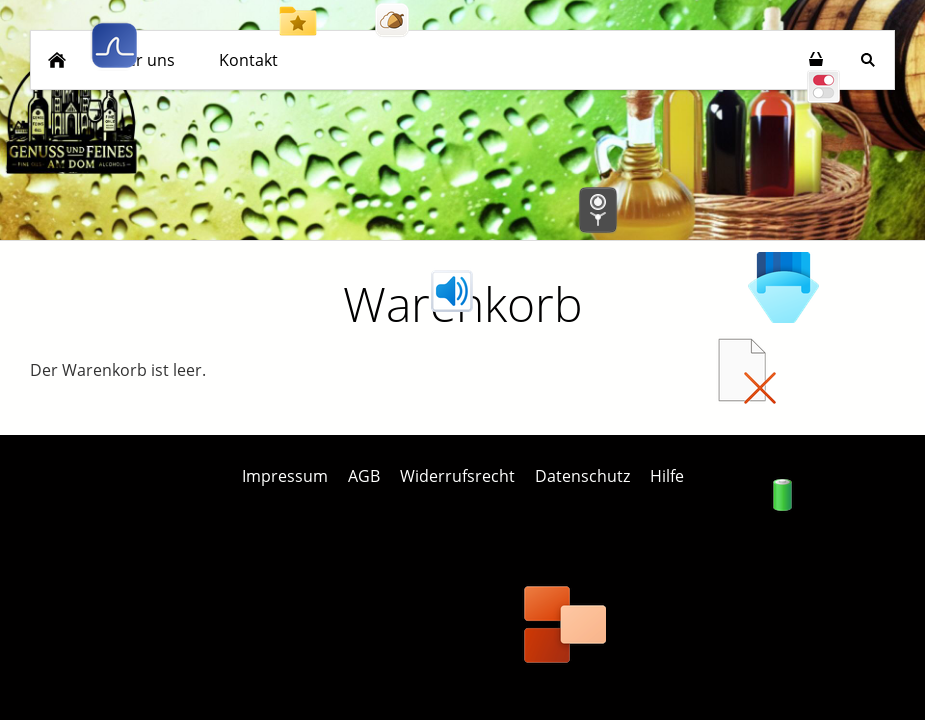  Describe the element at coordinates (484, 258) in the screenshot. I see `indicates sound or audio is enabled` at that location.